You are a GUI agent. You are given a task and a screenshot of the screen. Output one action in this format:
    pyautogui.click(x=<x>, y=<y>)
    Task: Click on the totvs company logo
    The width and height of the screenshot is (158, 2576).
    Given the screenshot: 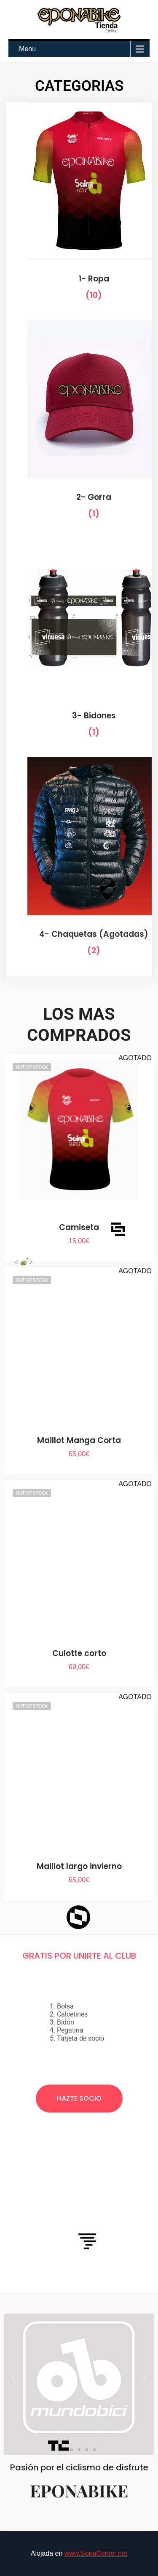 What is the action you would take?
    pyautogui.click(x=78, y=1917)
    